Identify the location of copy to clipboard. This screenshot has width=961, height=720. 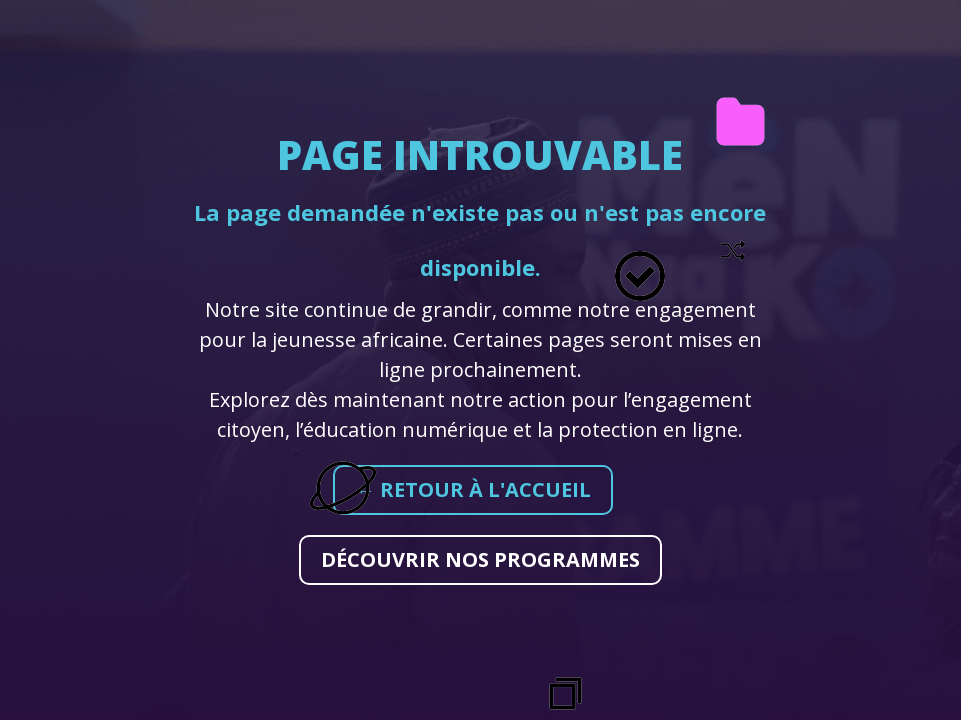
(565, 693).